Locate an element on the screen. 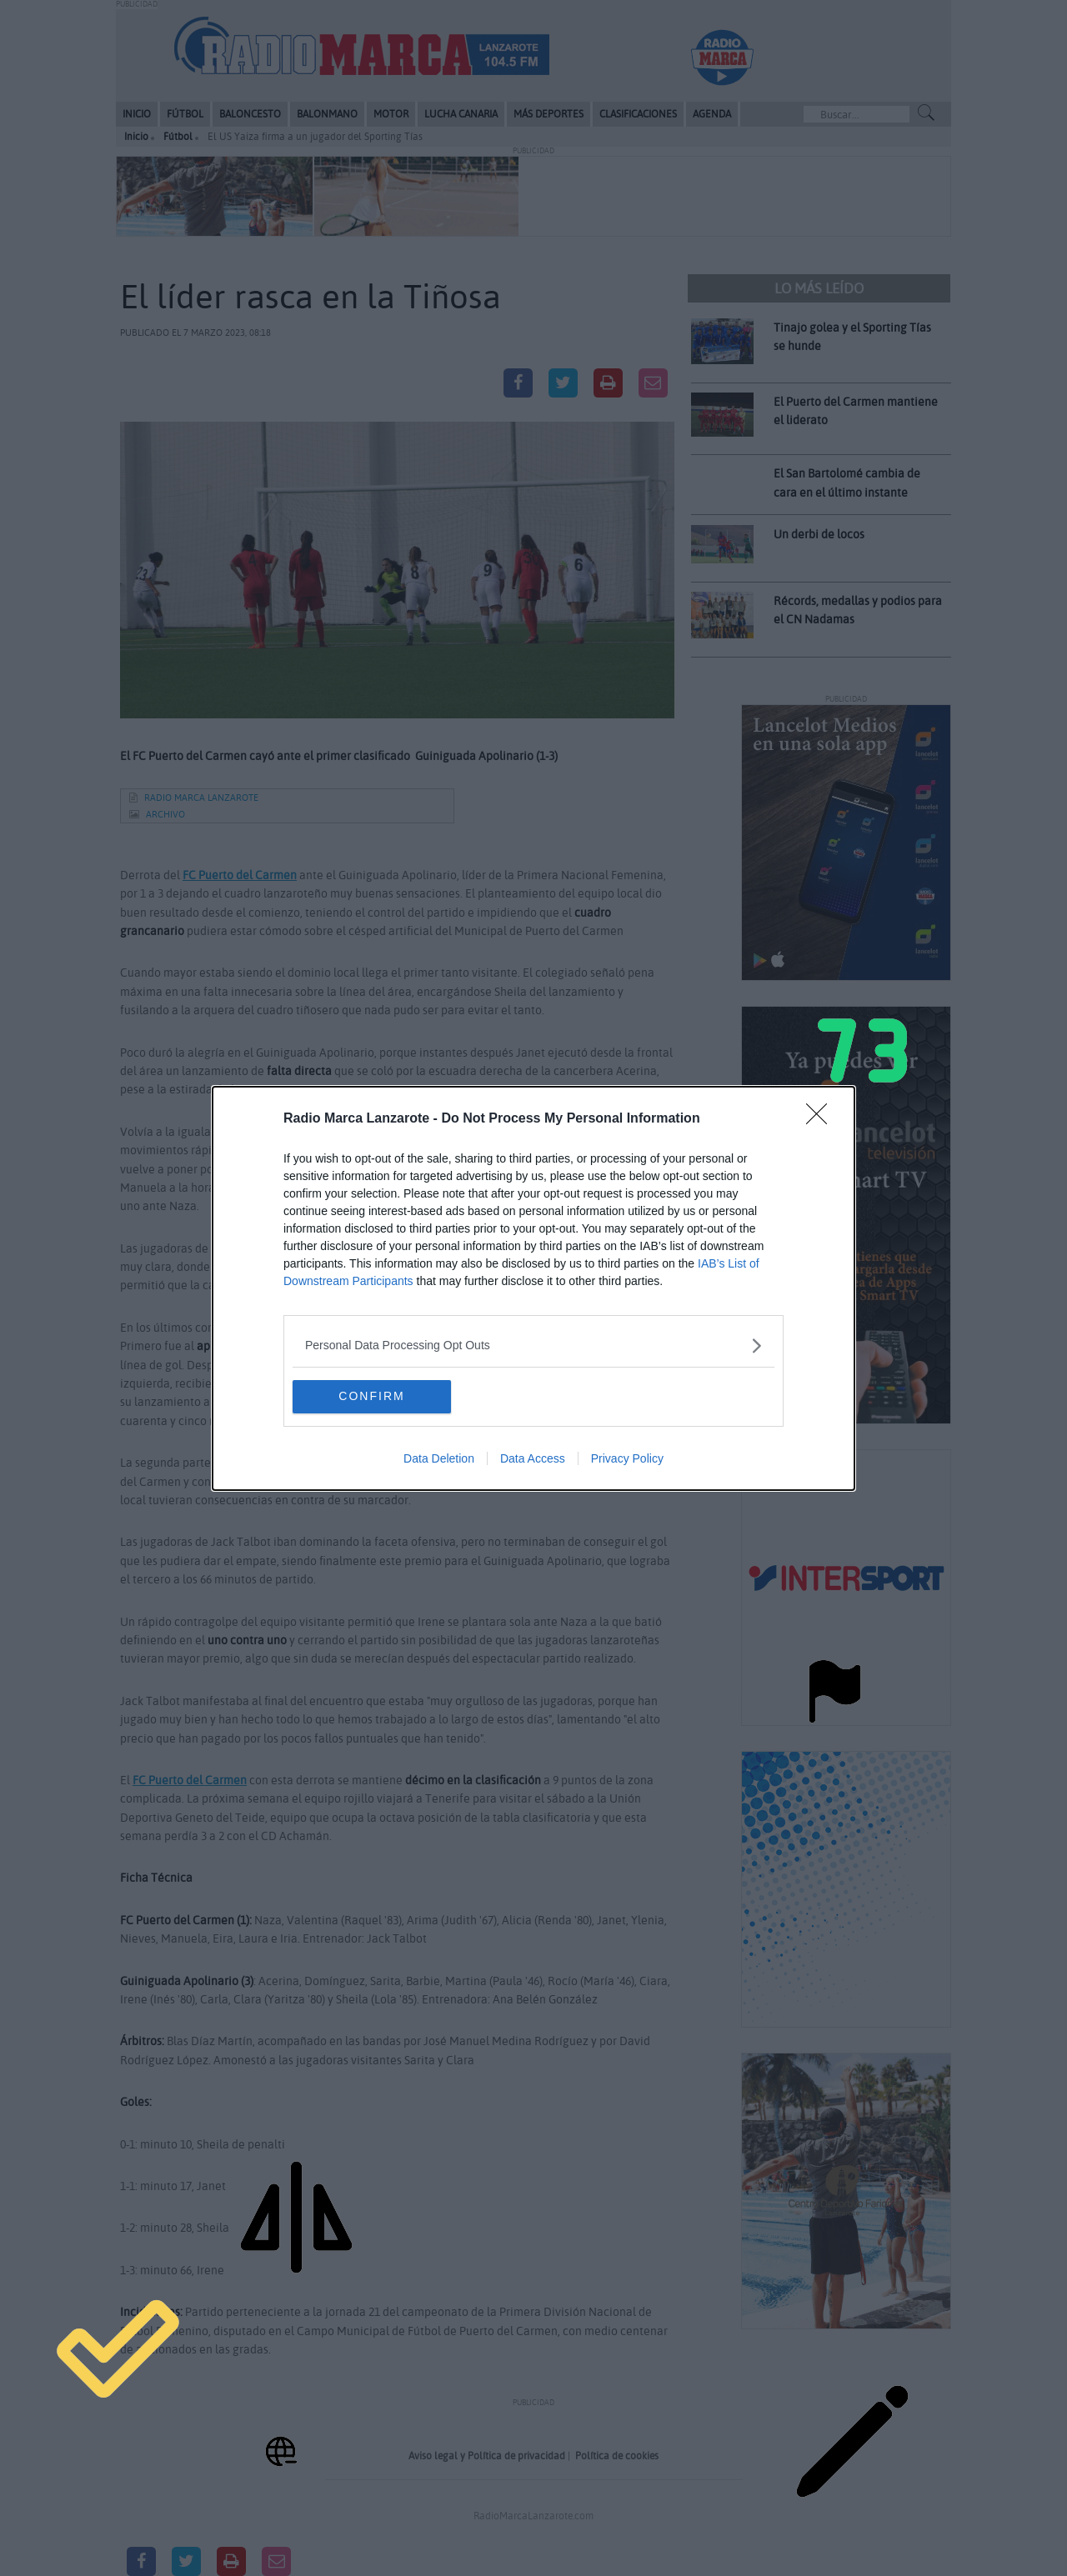 The height and width of the screenshot is (2576, 1067). confirm or submit an action is located at coordinates (116, 2347).